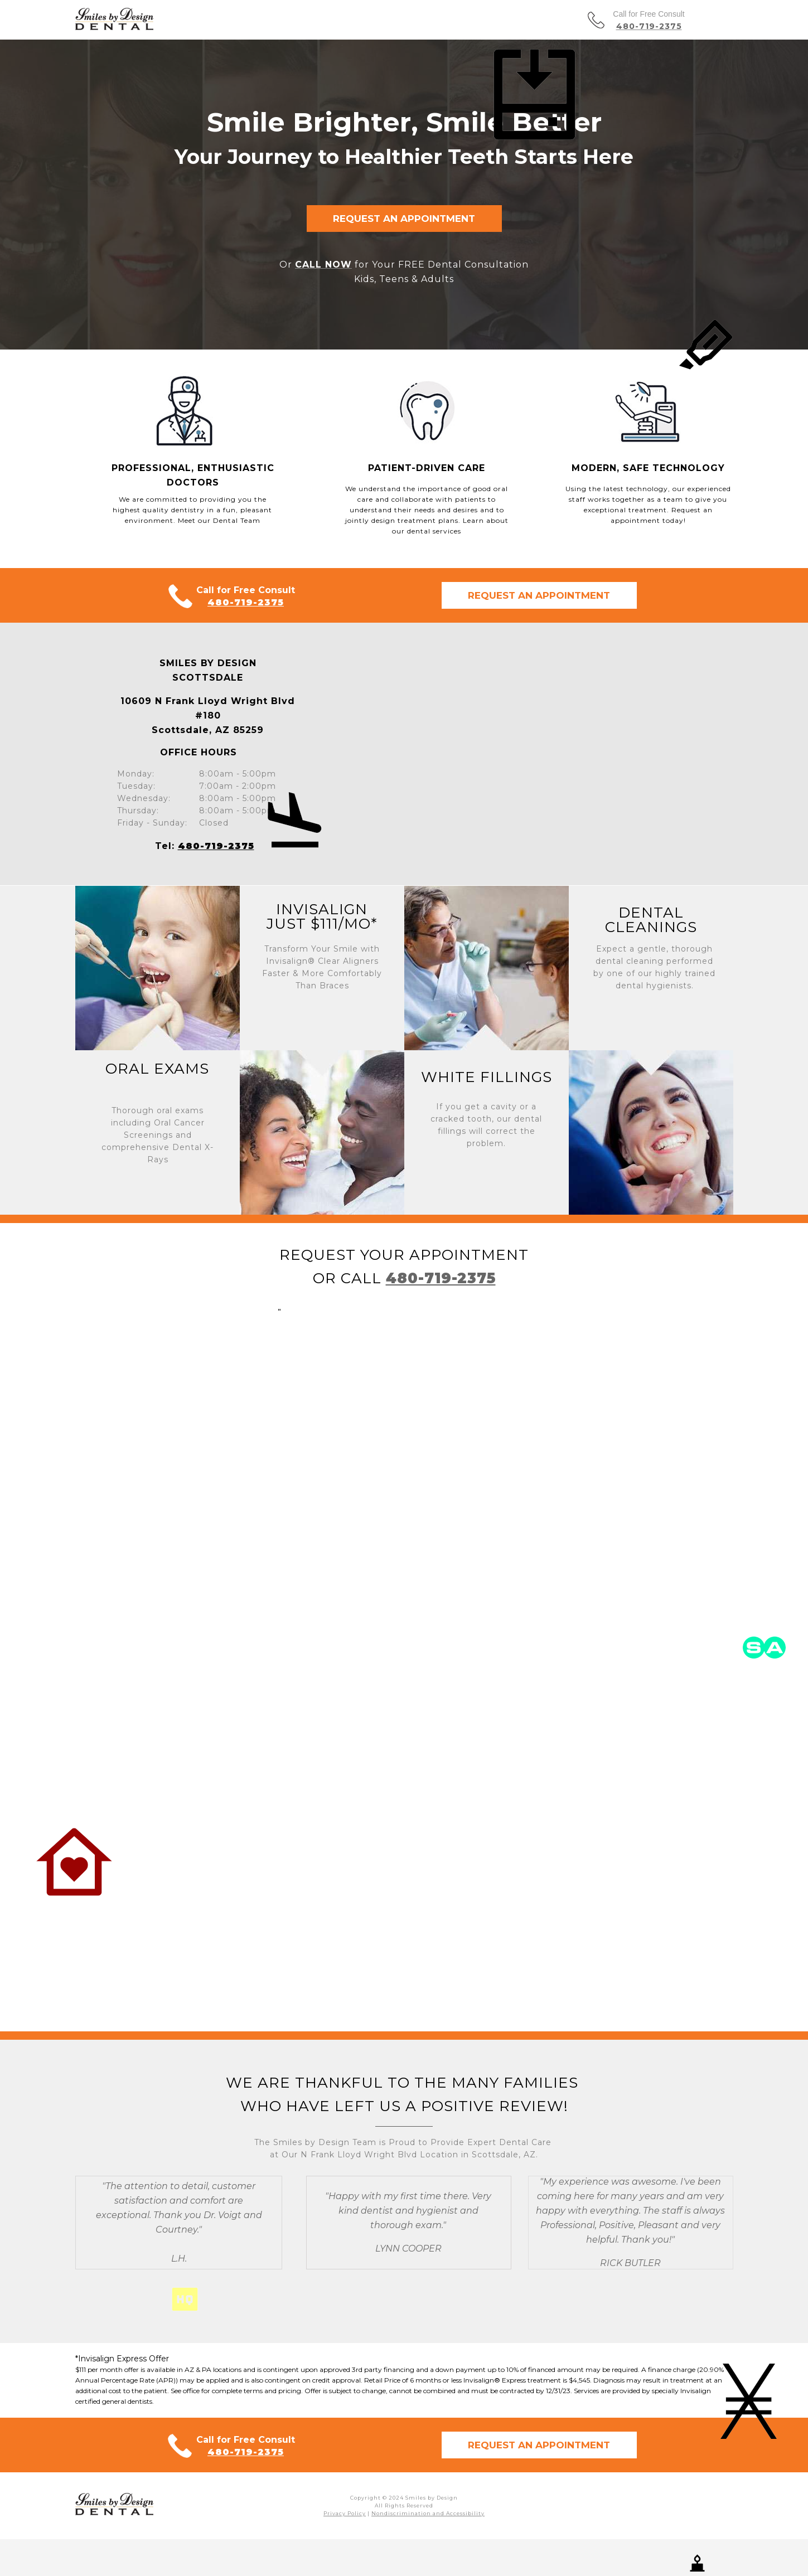  I want to click on nano cryptocurrency logo, so click(748, 2401).